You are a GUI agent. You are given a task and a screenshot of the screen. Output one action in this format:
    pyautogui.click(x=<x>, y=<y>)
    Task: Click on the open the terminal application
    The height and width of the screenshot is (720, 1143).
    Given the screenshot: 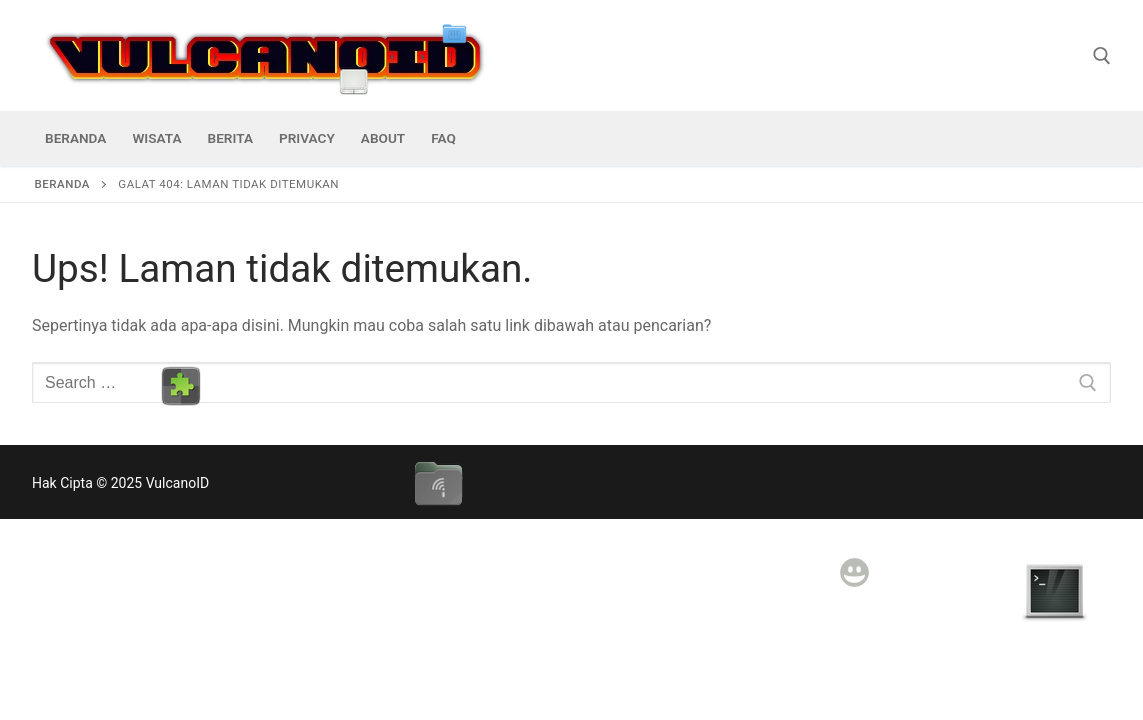 What is the action you would take?
    pyautogui.click(x=1054, y=589)
    